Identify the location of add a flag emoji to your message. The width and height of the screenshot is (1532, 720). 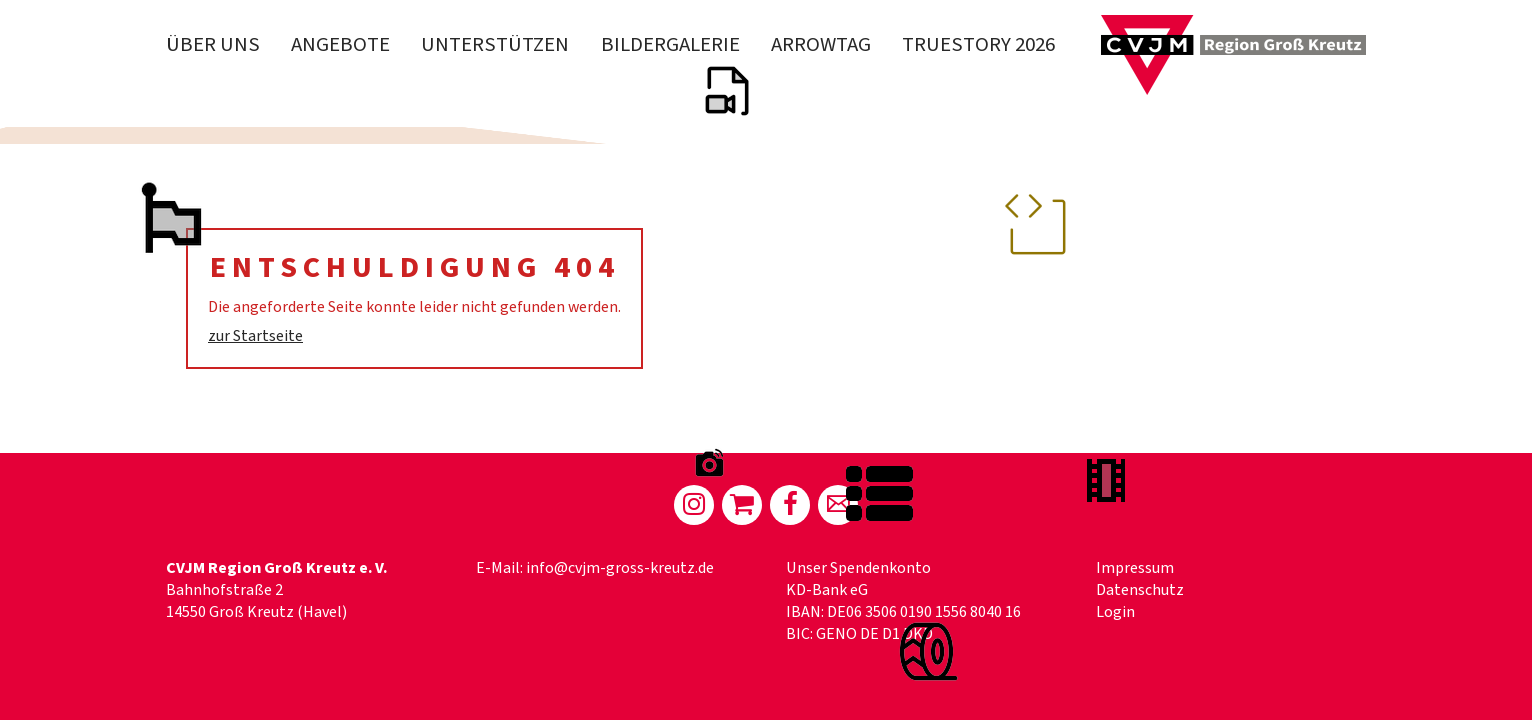
(171, 219).